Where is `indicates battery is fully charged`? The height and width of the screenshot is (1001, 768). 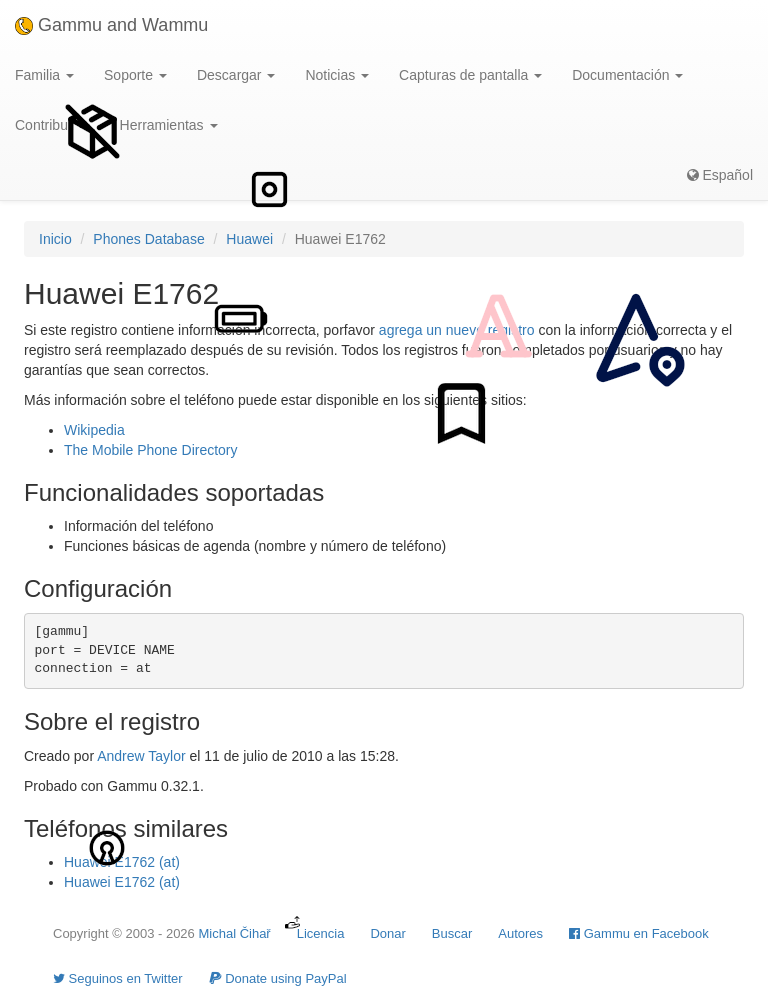 indicates battery is fully charged is located at coordinates (241, 317).